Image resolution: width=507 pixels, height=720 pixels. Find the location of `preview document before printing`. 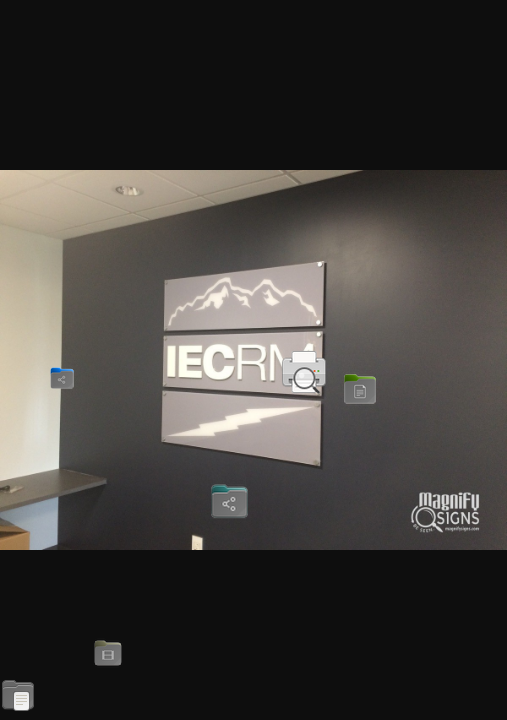

preview document before printing is located at coordinates (304, 372).